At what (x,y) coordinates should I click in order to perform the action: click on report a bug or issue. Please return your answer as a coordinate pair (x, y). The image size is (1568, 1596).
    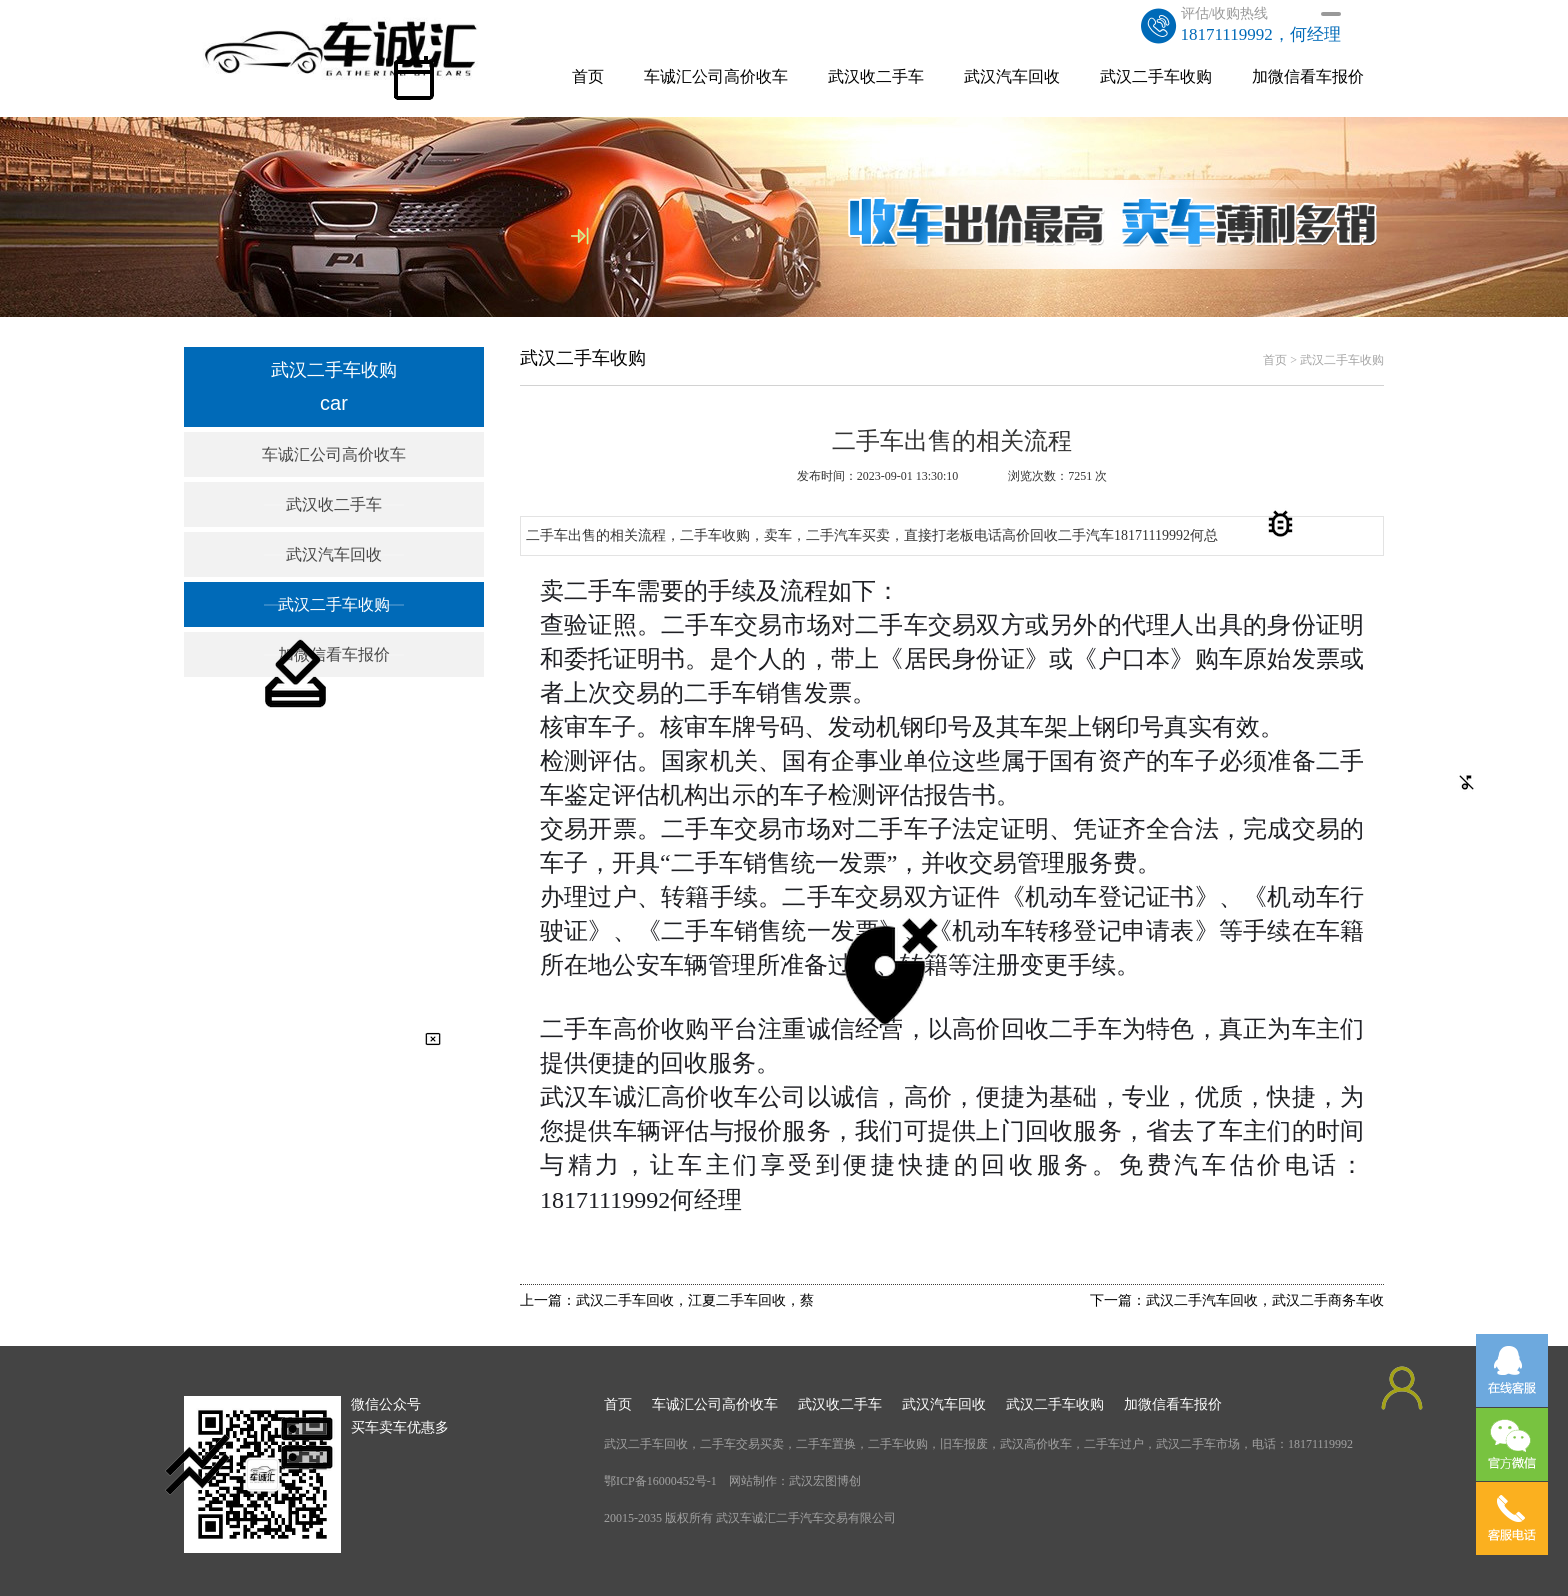
    Looking at the image, I should click on (1280, 523).